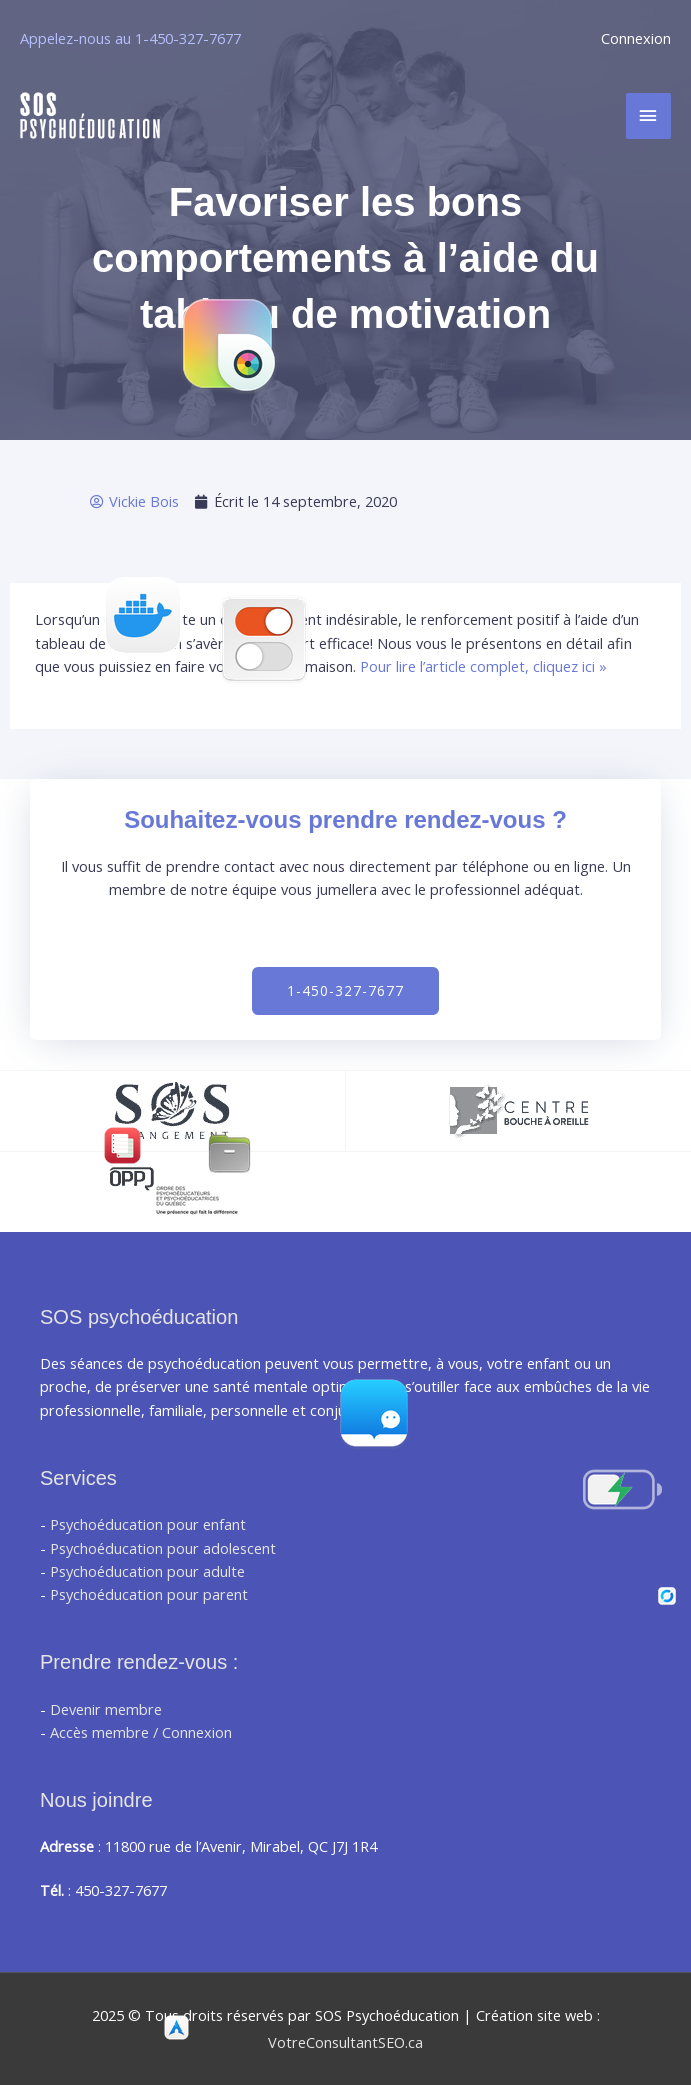 This screenshot has width=691, height=2085. What do you see at coordinates (229, 1153) in the screenshot?
I see `open the file manager` at bounding box center [229, 1153].